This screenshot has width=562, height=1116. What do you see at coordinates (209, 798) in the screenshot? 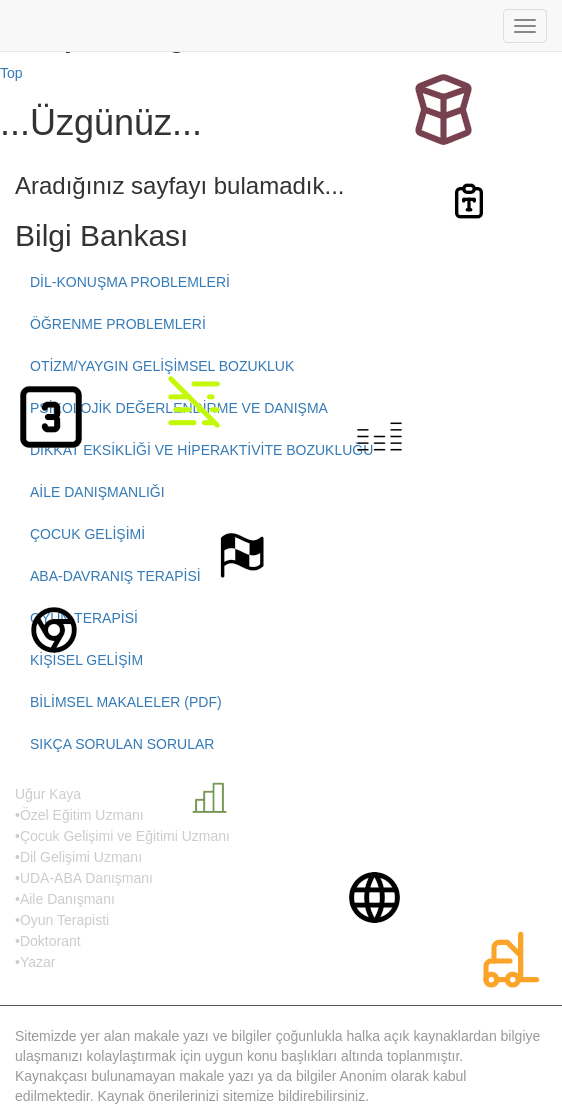
I see `view analytics or statistics` at bounding box center [209, 798].